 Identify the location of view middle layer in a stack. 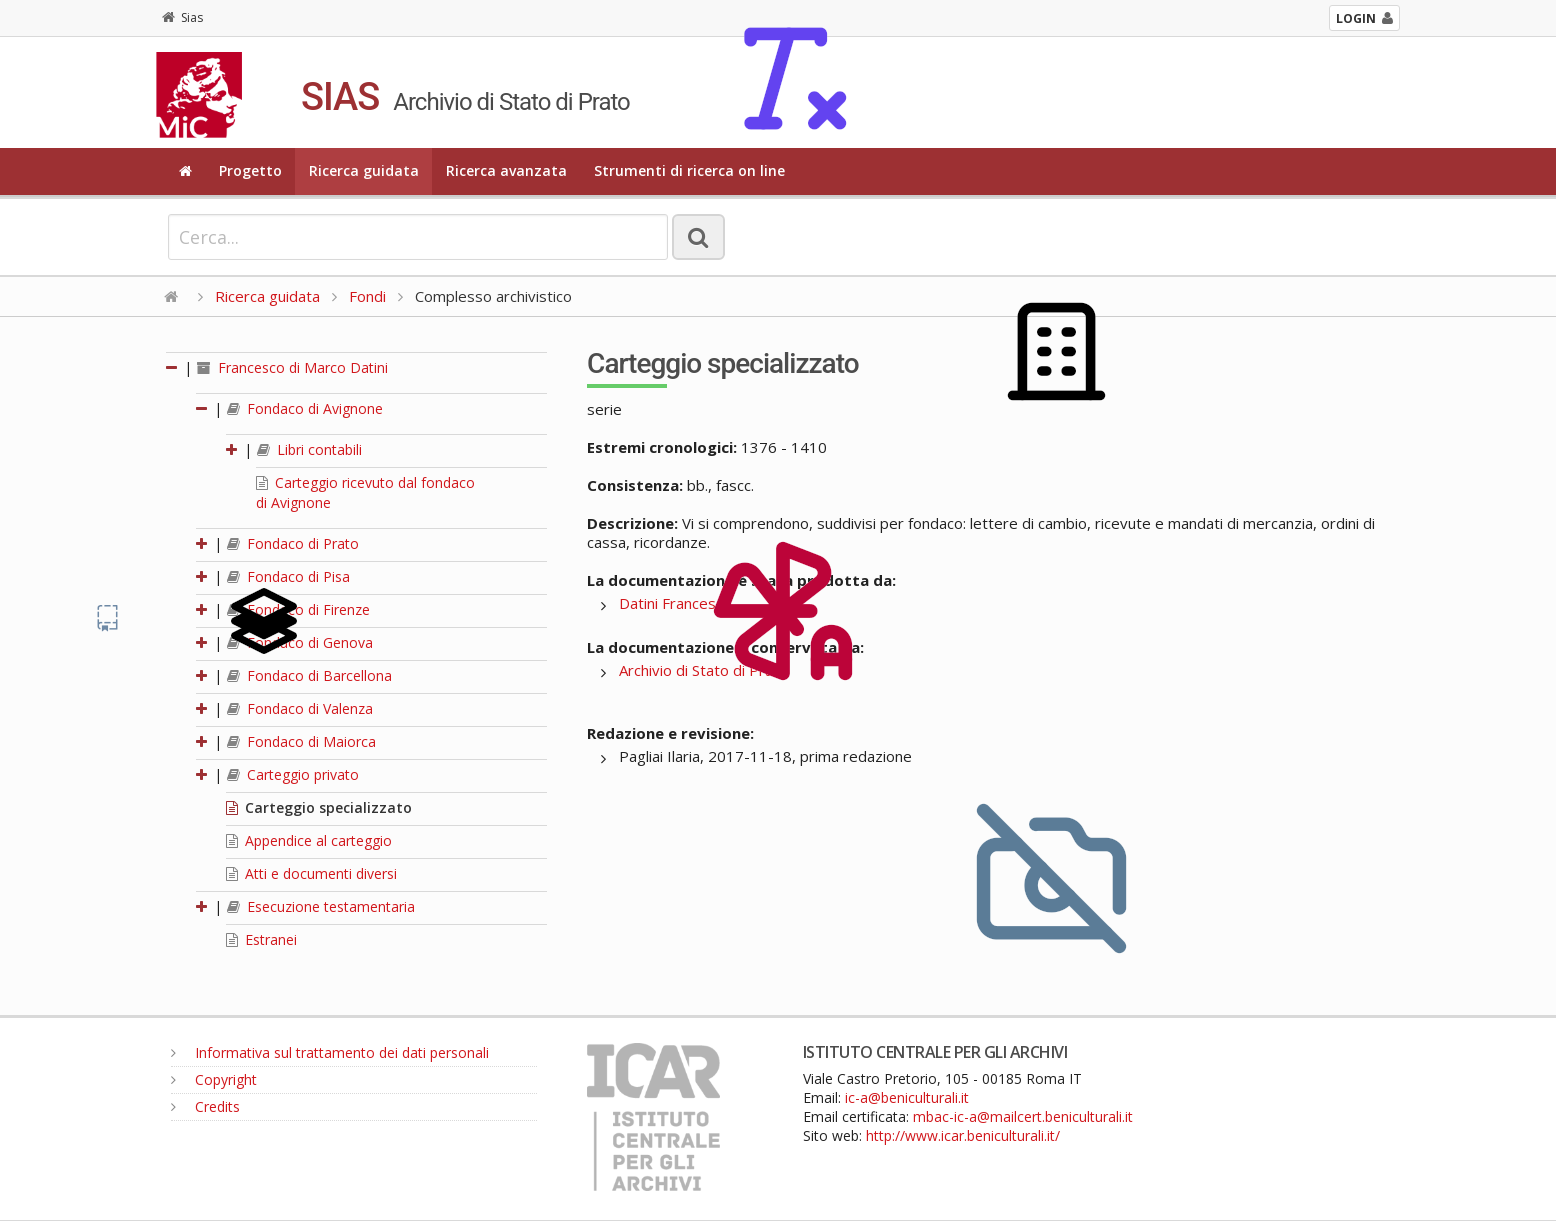
(264, 621).